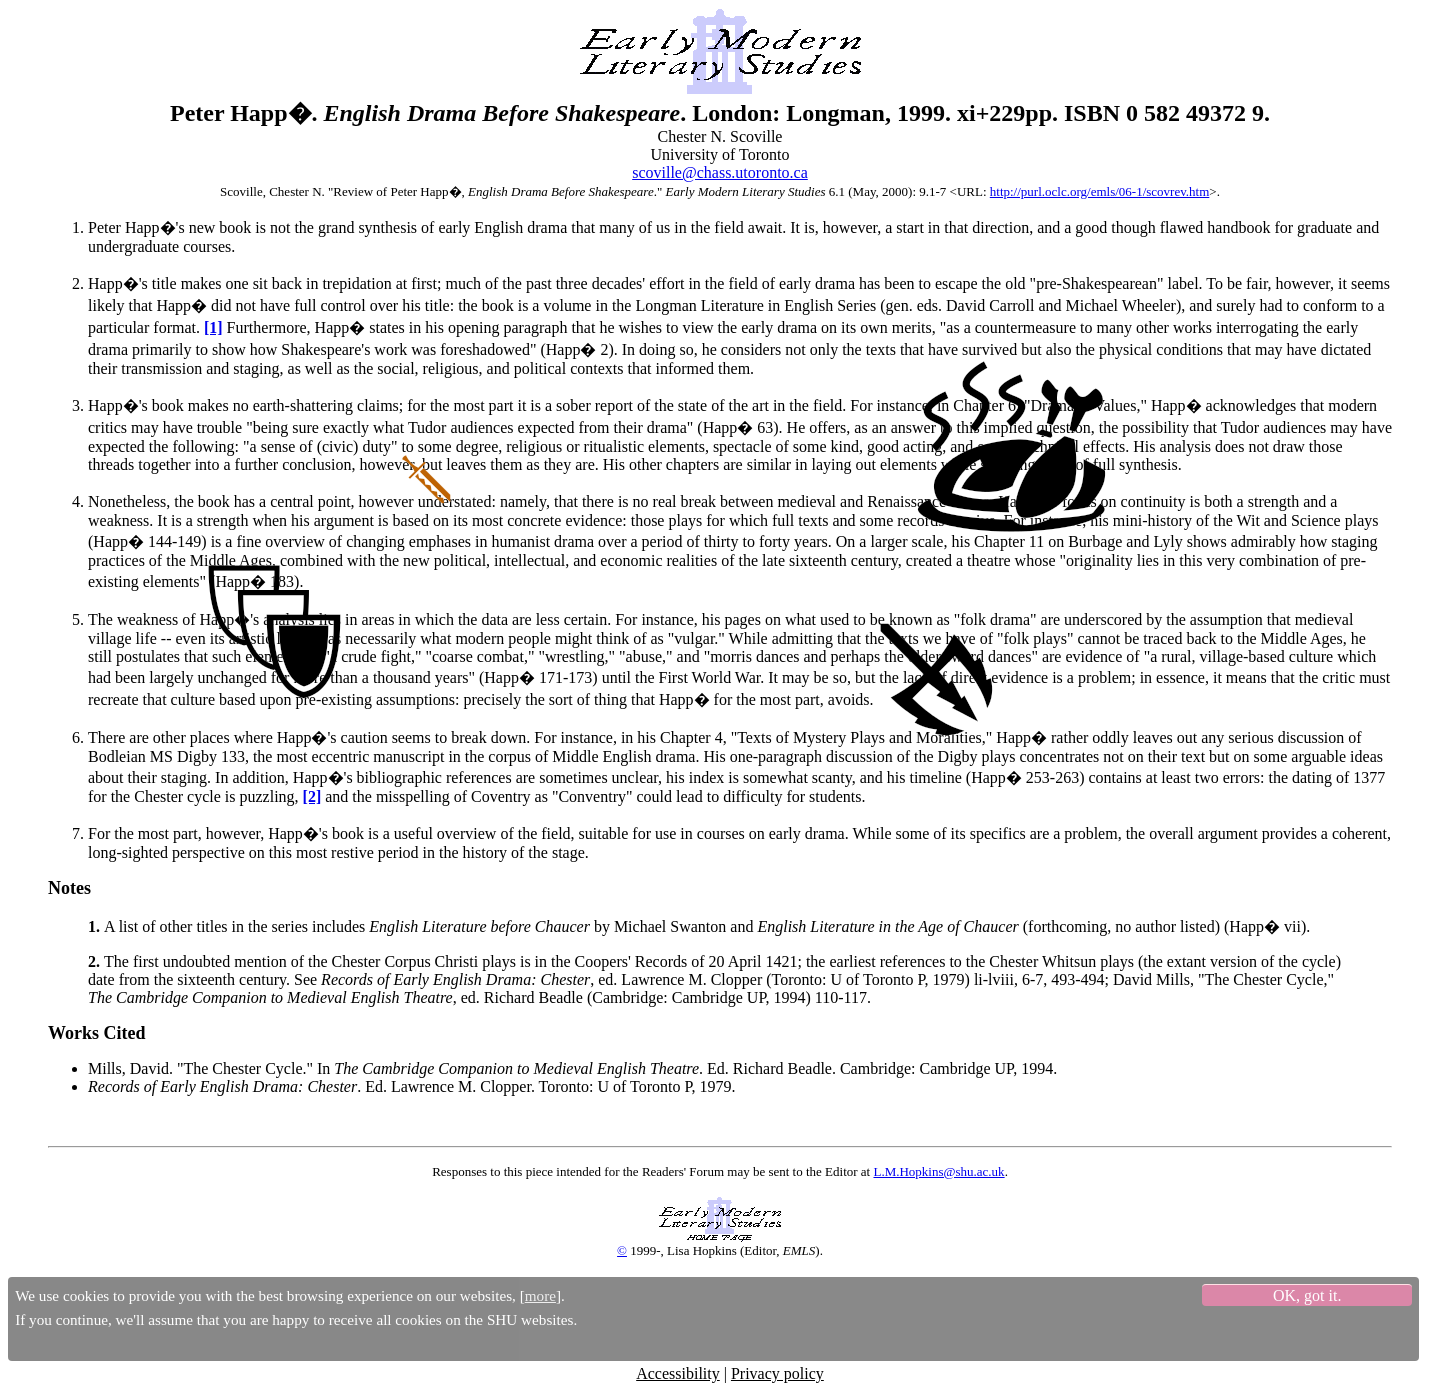 The height and width of the screenshot is (1388, 1440). What do you see at coordinates (937, 679) in the screenshot?
I see `select harpoon or trident weapon` at bounding box center [937, 679].